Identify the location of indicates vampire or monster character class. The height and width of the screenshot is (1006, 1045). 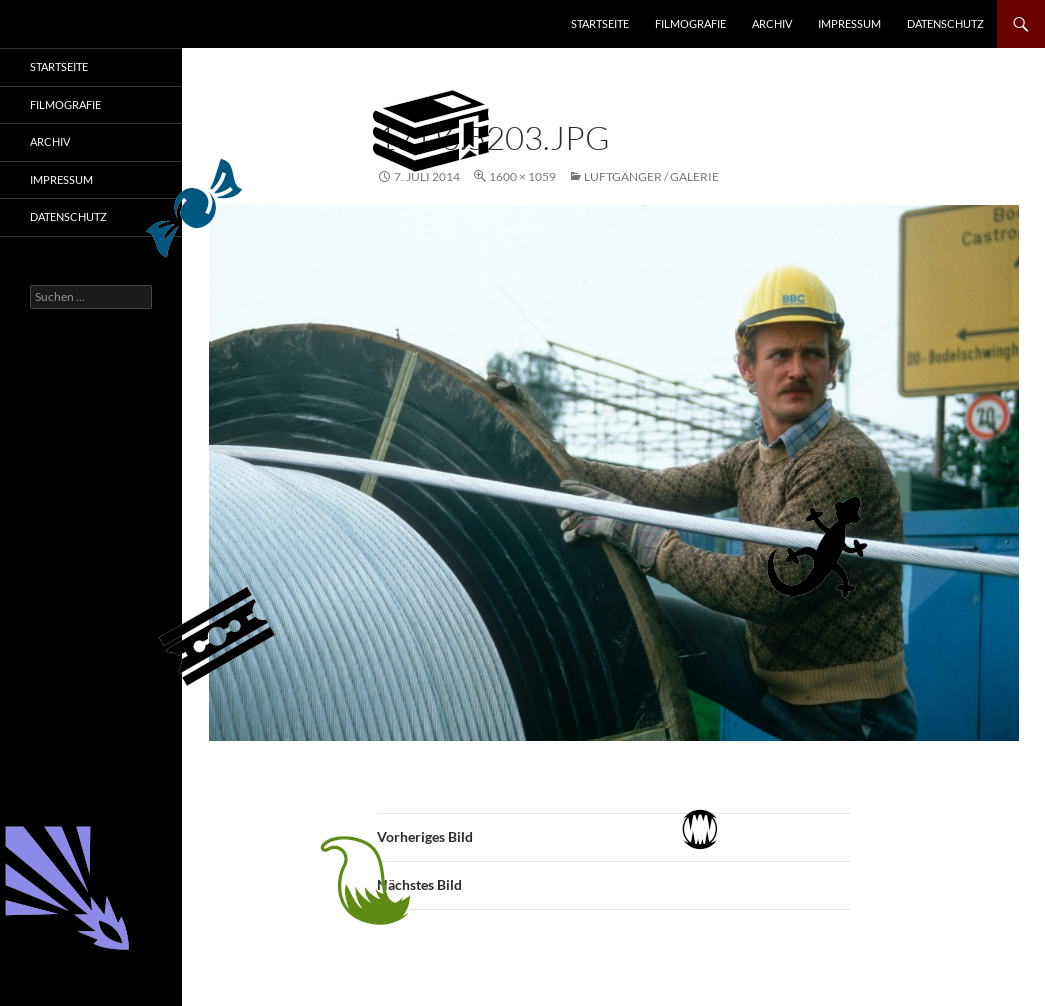
(699, 829).